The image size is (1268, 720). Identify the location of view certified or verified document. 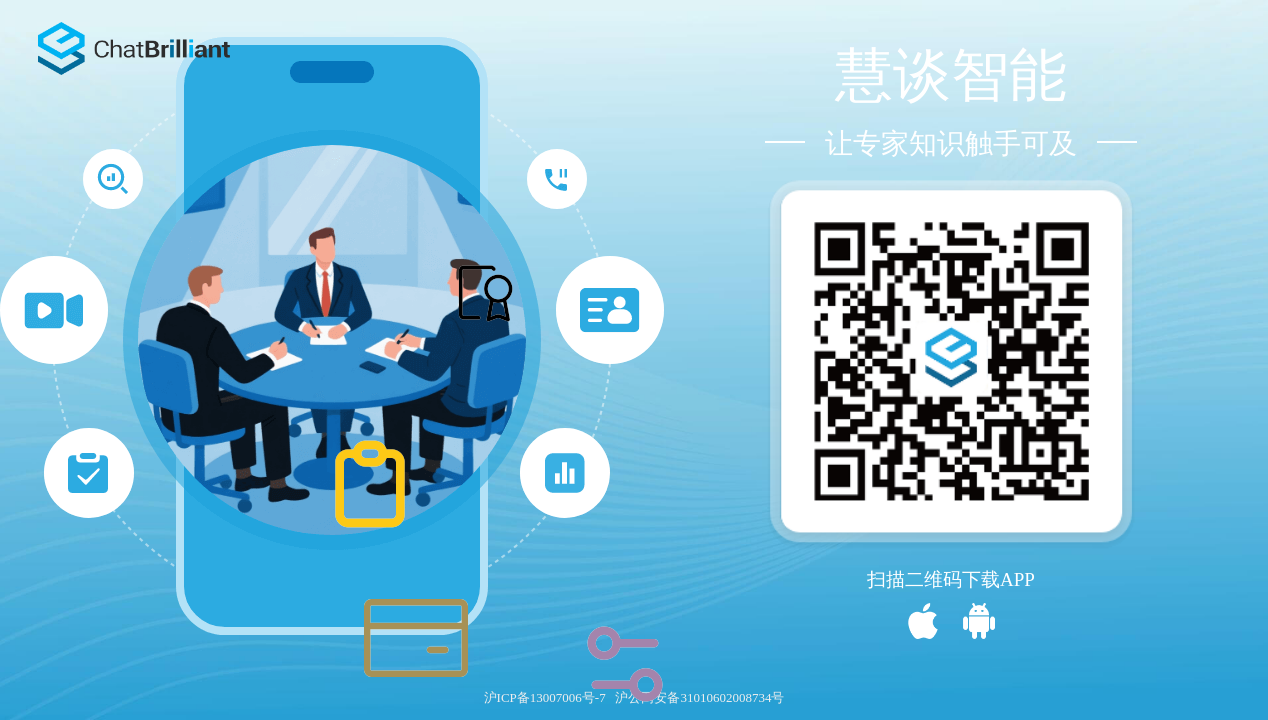
(483, 292).